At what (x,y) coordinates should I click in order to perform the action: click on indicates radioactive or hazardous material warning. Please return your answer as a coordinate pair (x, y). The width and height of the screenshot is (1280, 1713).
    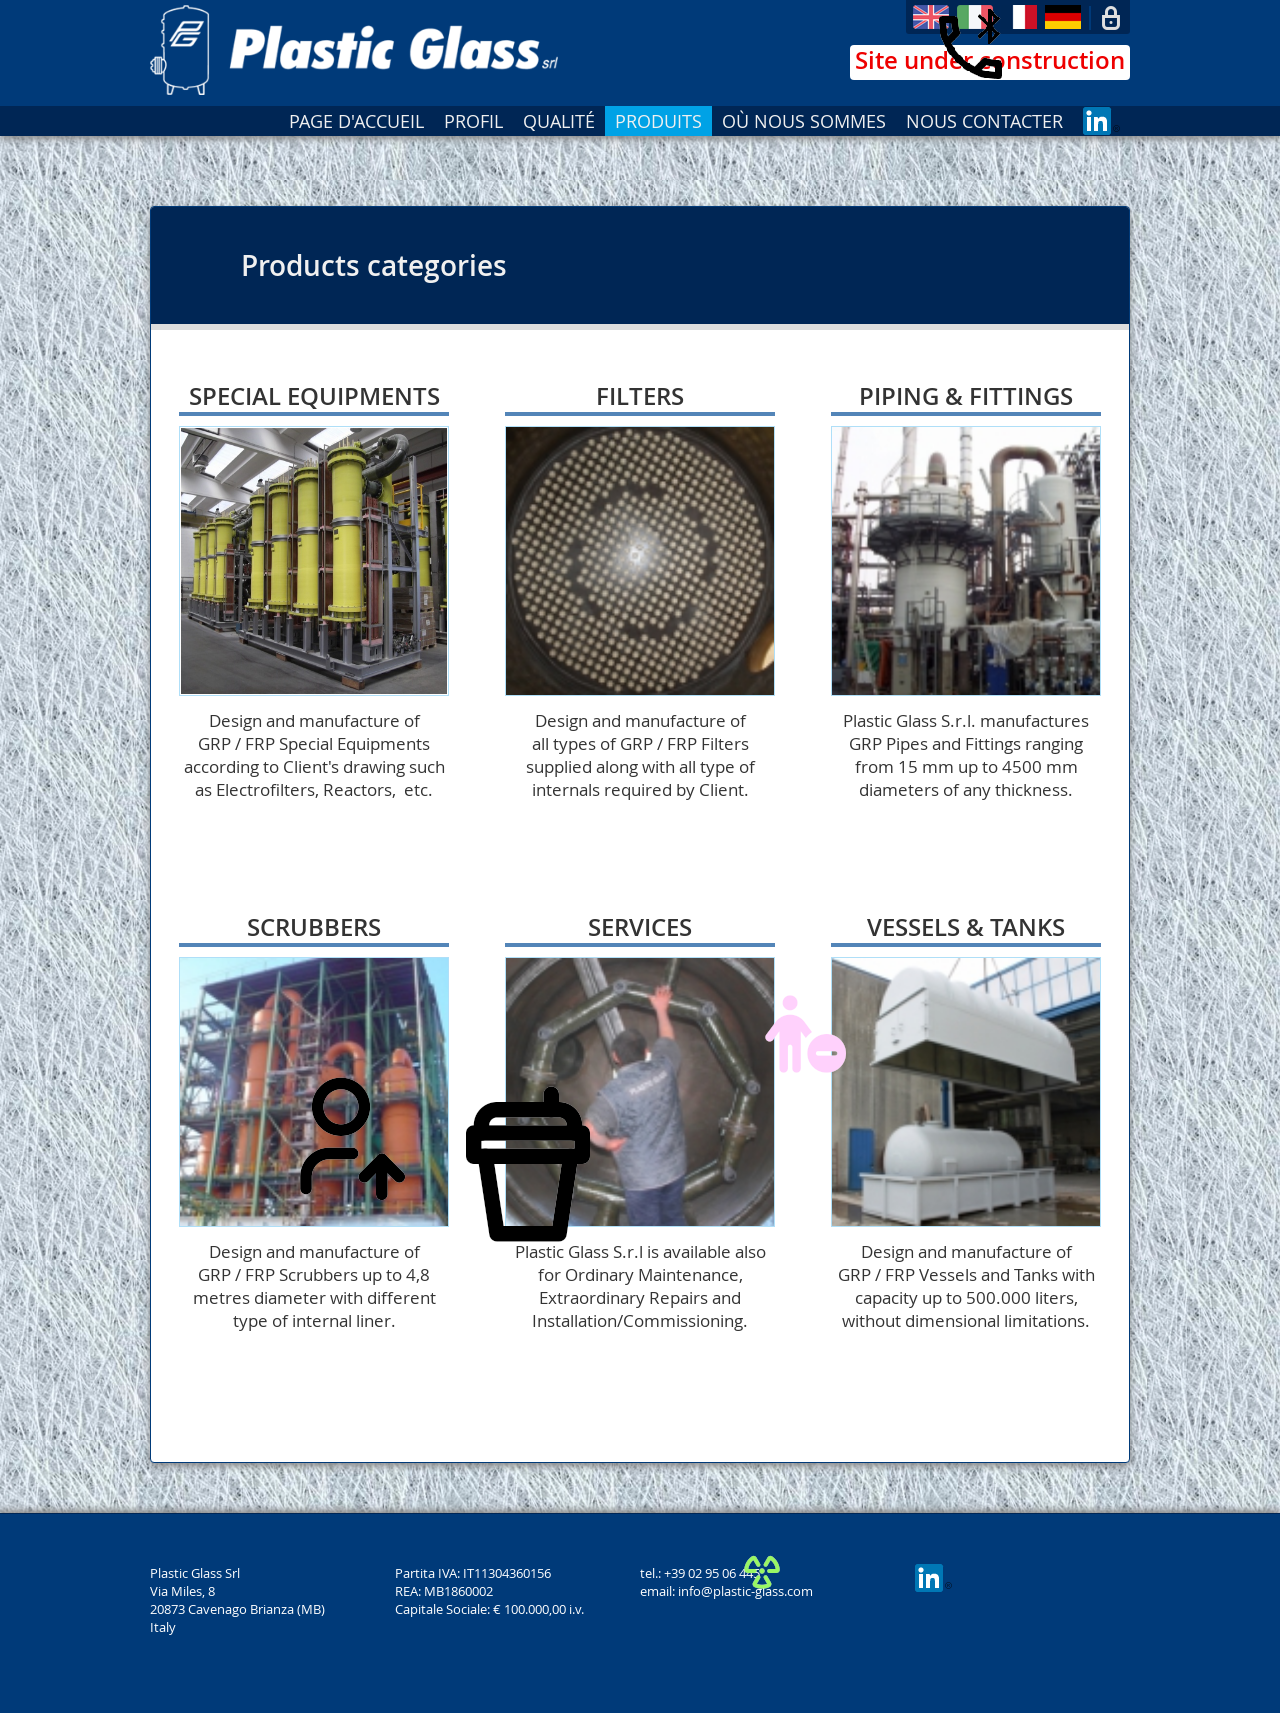
    Looking at the image, I should click on (762, 1571).